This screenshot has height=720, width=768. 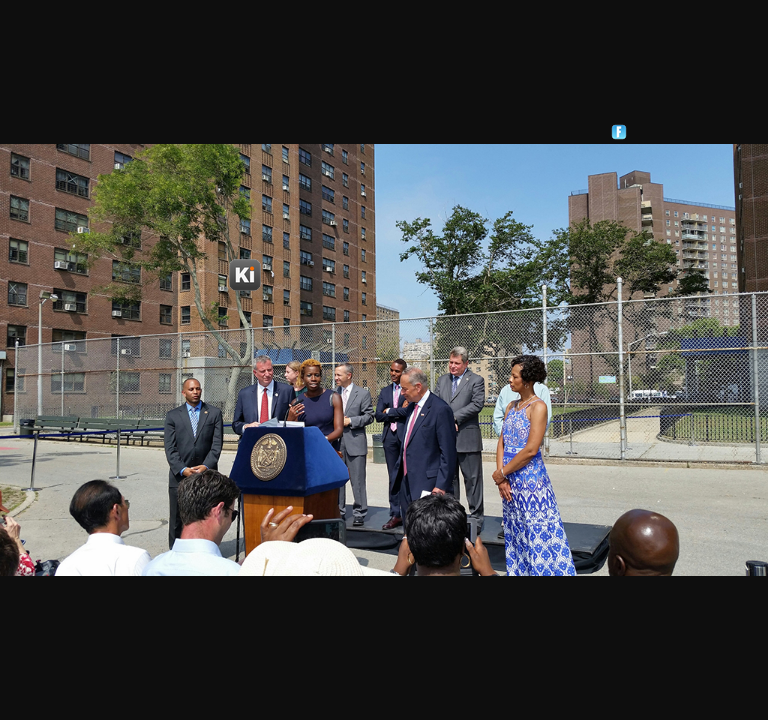 I want to click on launch Fortnite game, so click(x=619, y=132).